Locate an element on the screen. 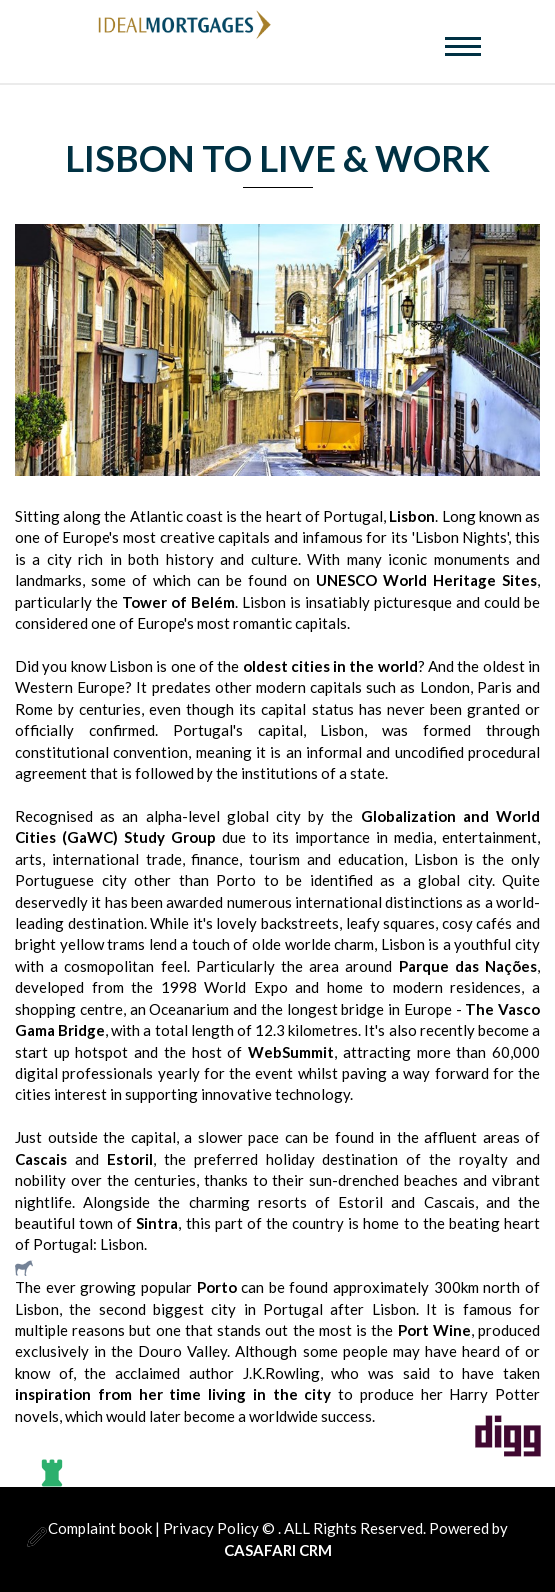 This screenshot has width=555, height=1592. access chess game or strategy features is located at coordinates (52, 1473).